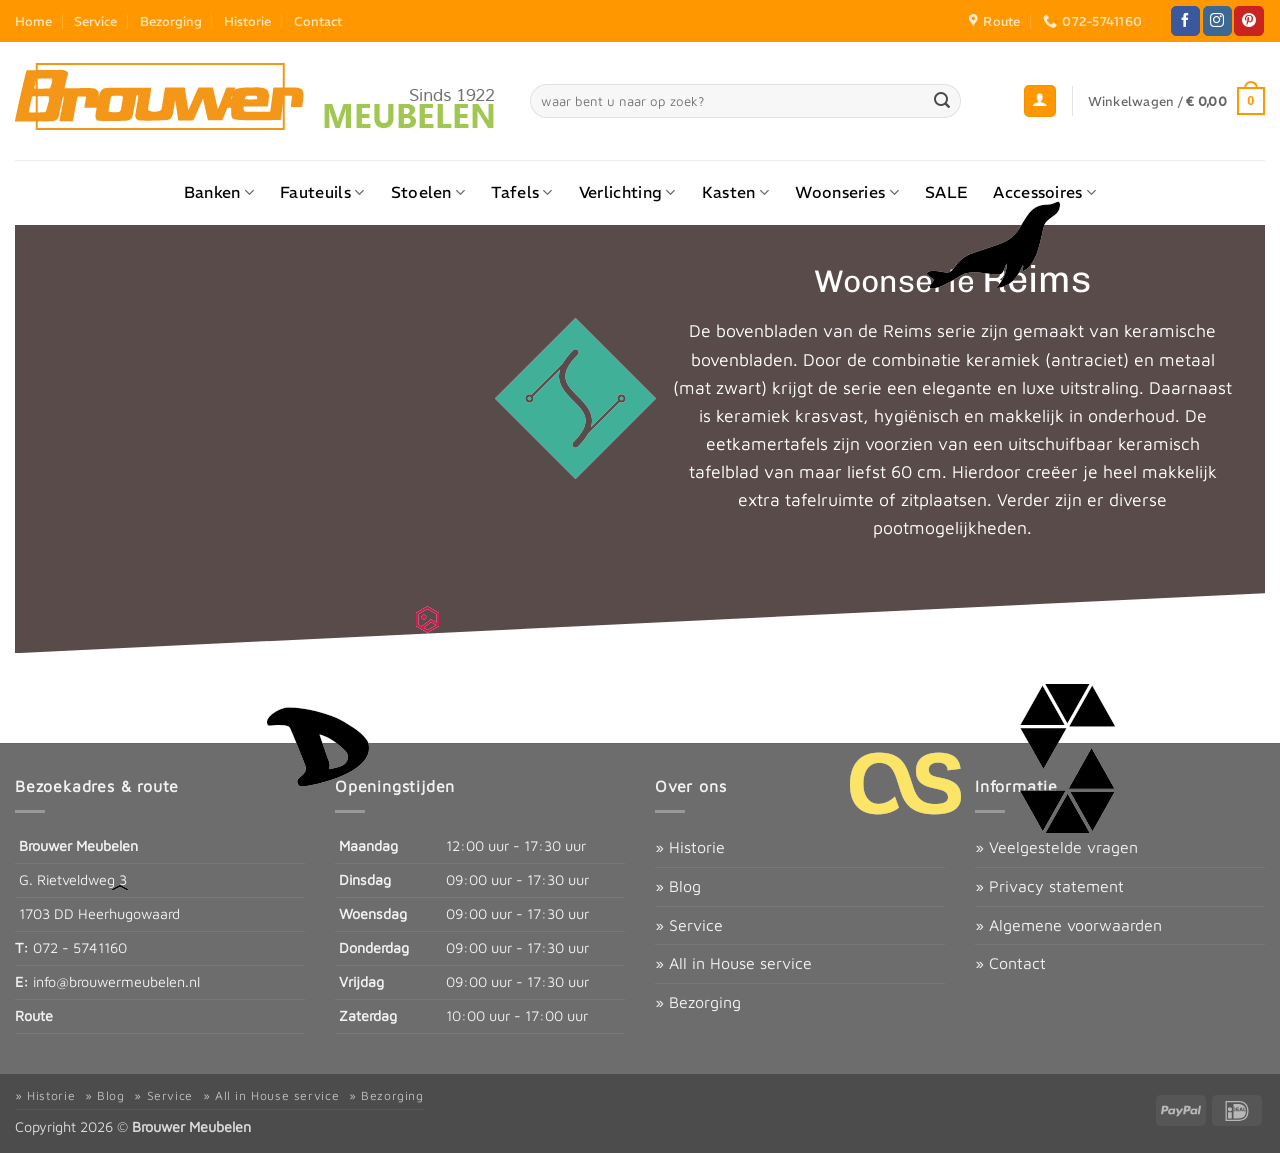 This screenshot has height=1153, width=1280. I want to click on link to Solidity smart contract documentation, so click(1067, 758).